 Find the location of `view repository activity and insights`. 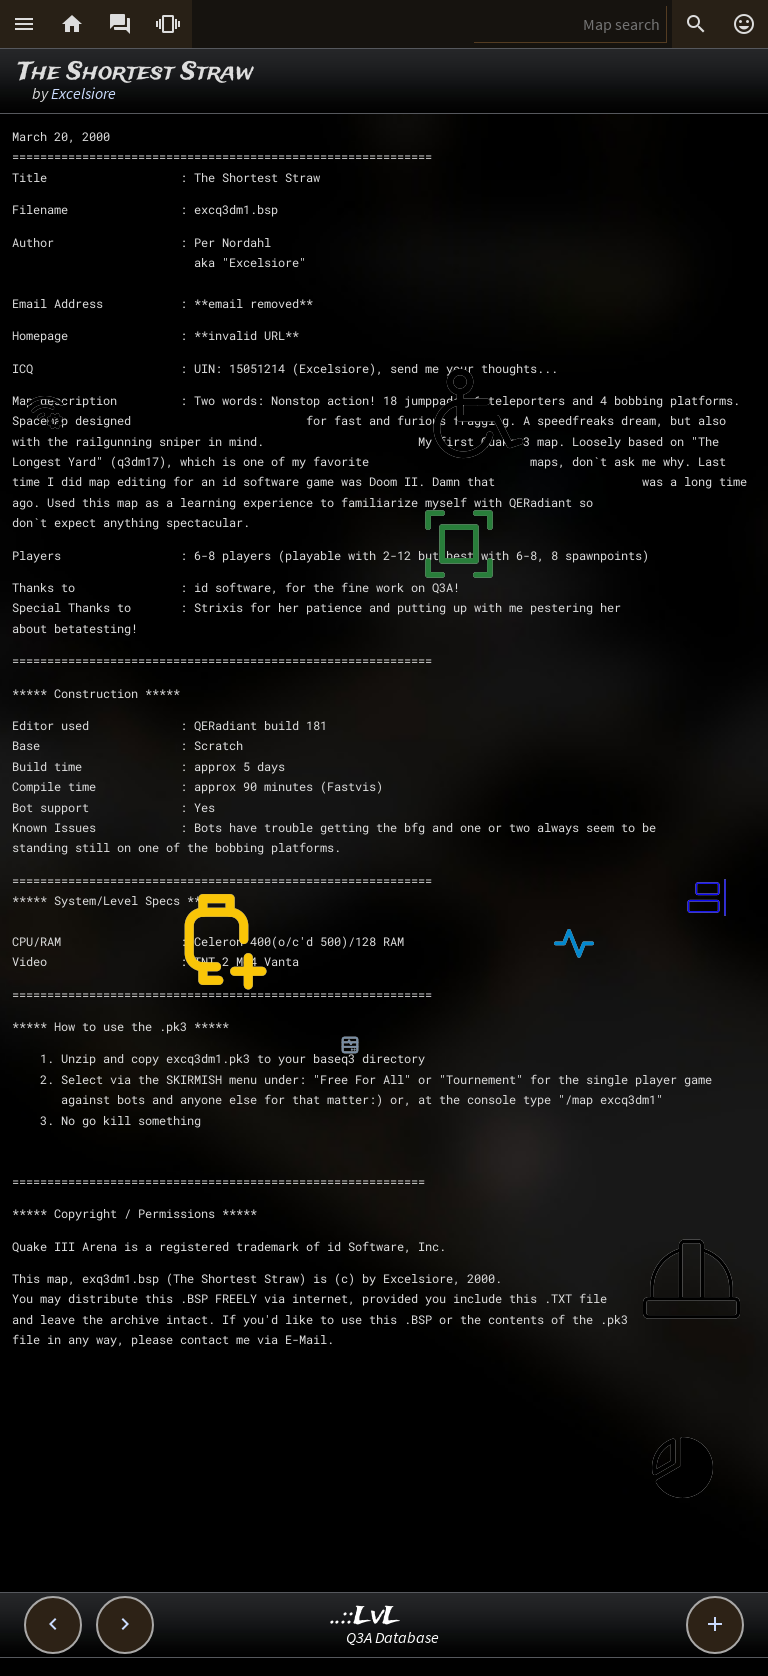

view repository activity and insights is located at coordinates (574, 944).